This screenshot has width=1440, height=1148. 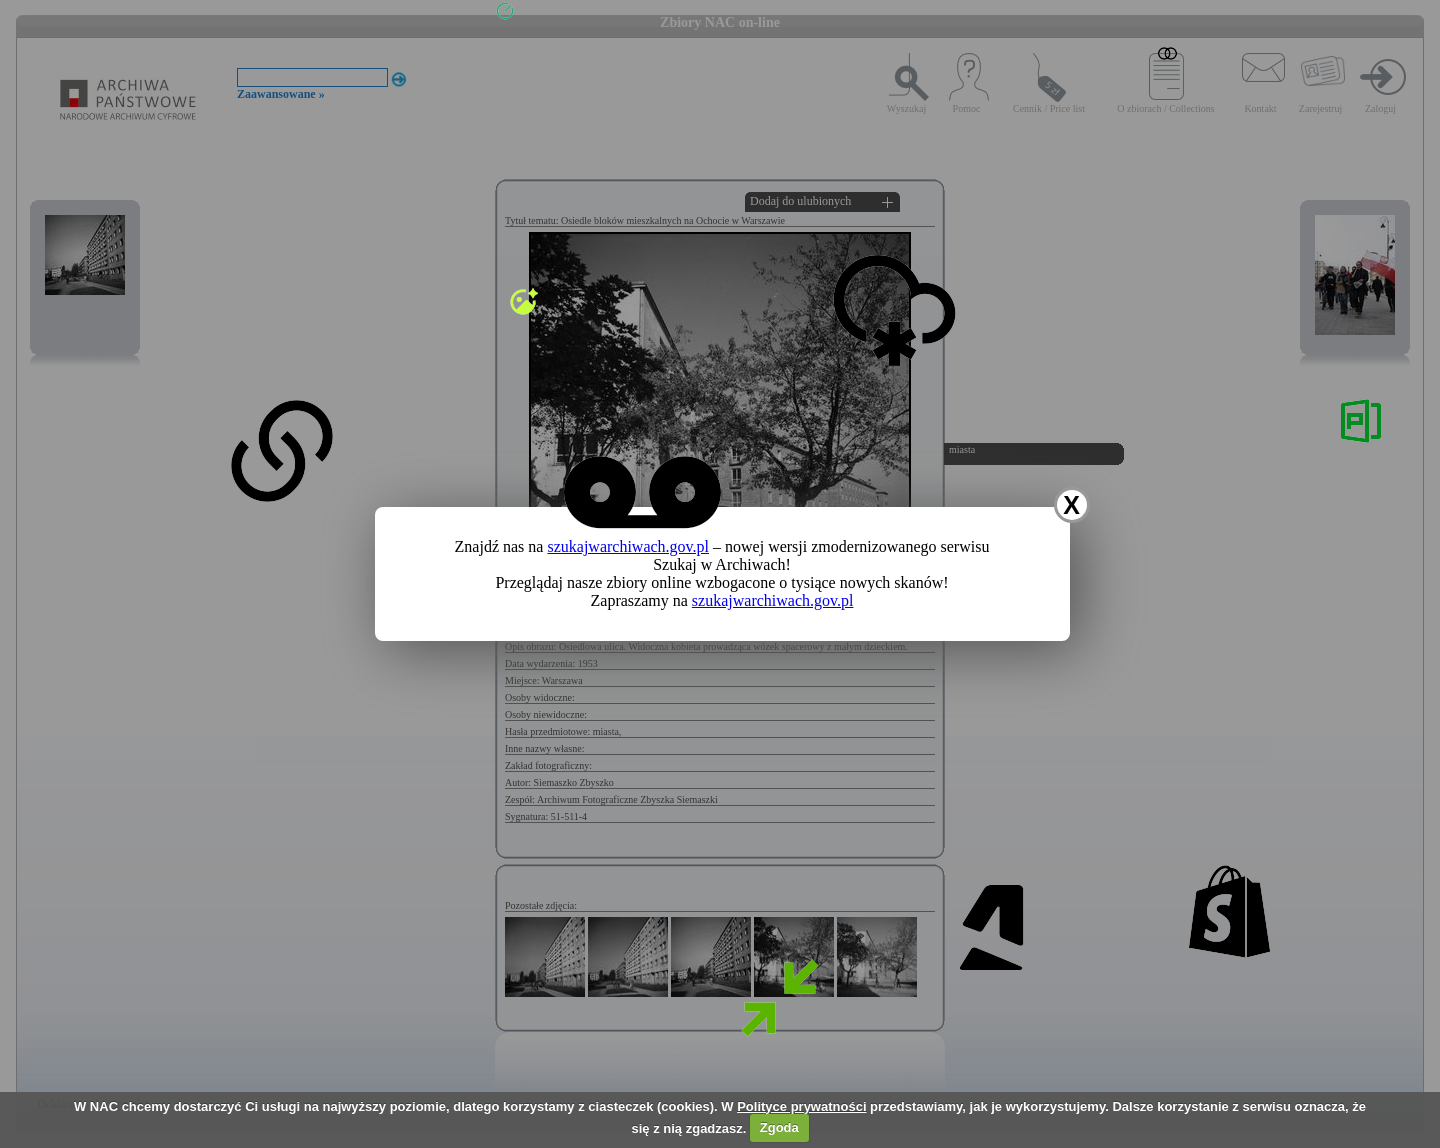 I want to click on open a PowerPoint presentation file, so click(x=1361, y=421).